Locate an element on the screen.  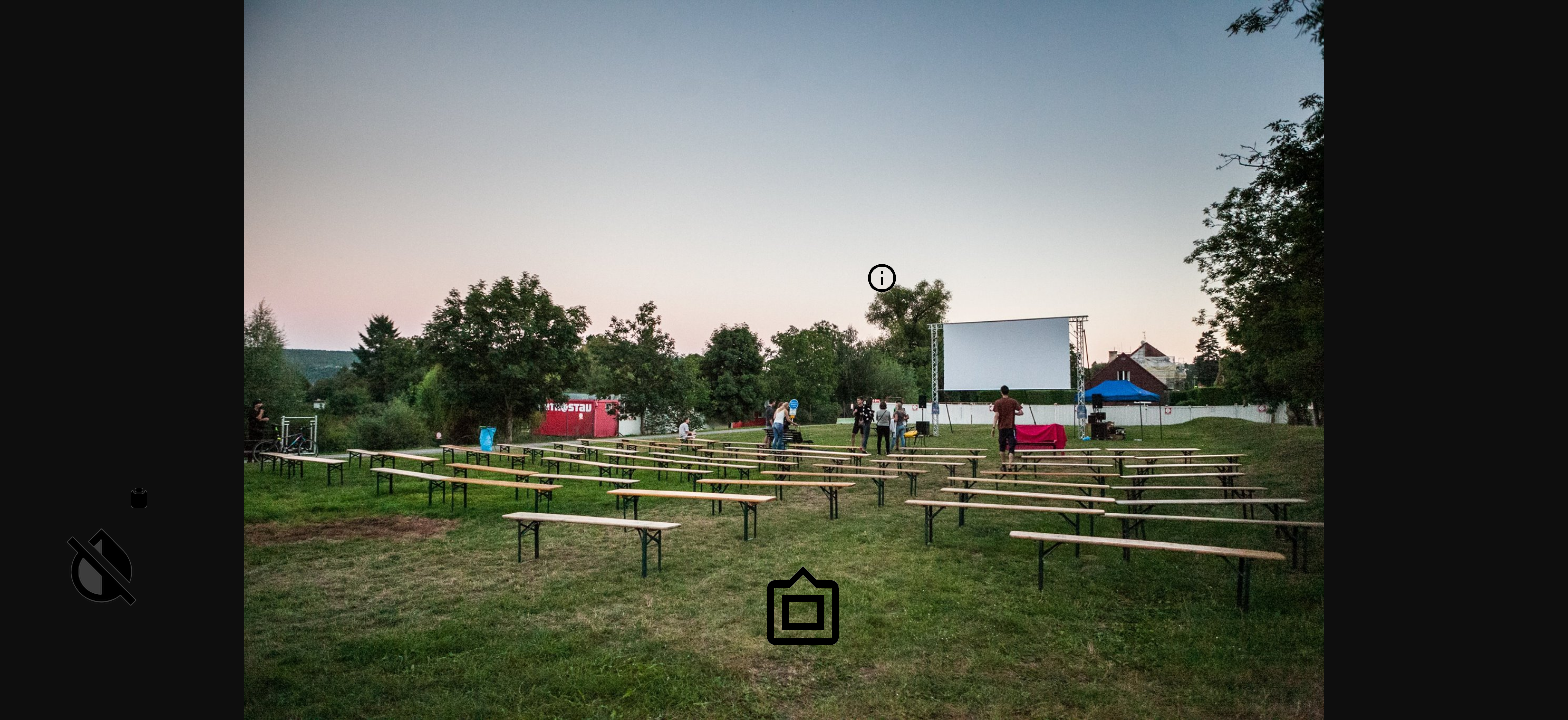
view more information or details is located at coordinates (882, 278).